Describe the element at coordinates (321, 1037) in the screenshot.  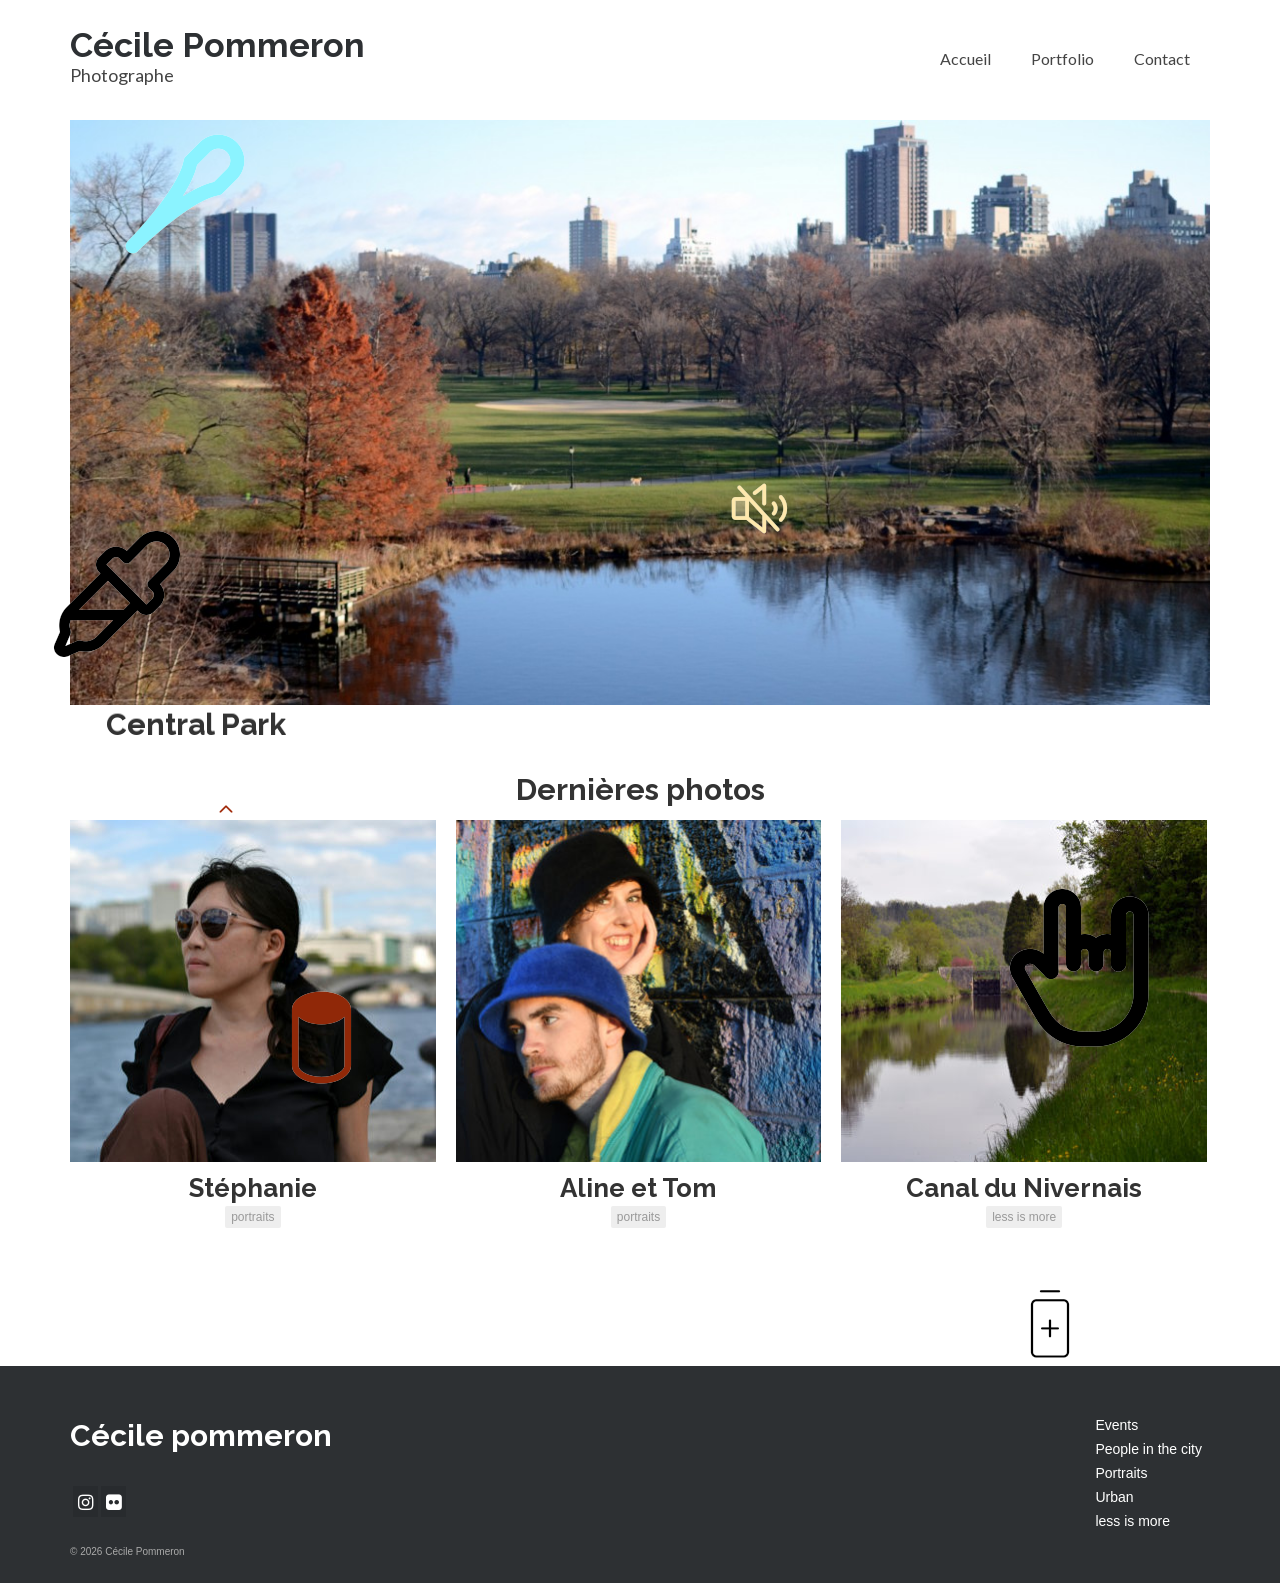
I see `represents a database or data storage` at that location.